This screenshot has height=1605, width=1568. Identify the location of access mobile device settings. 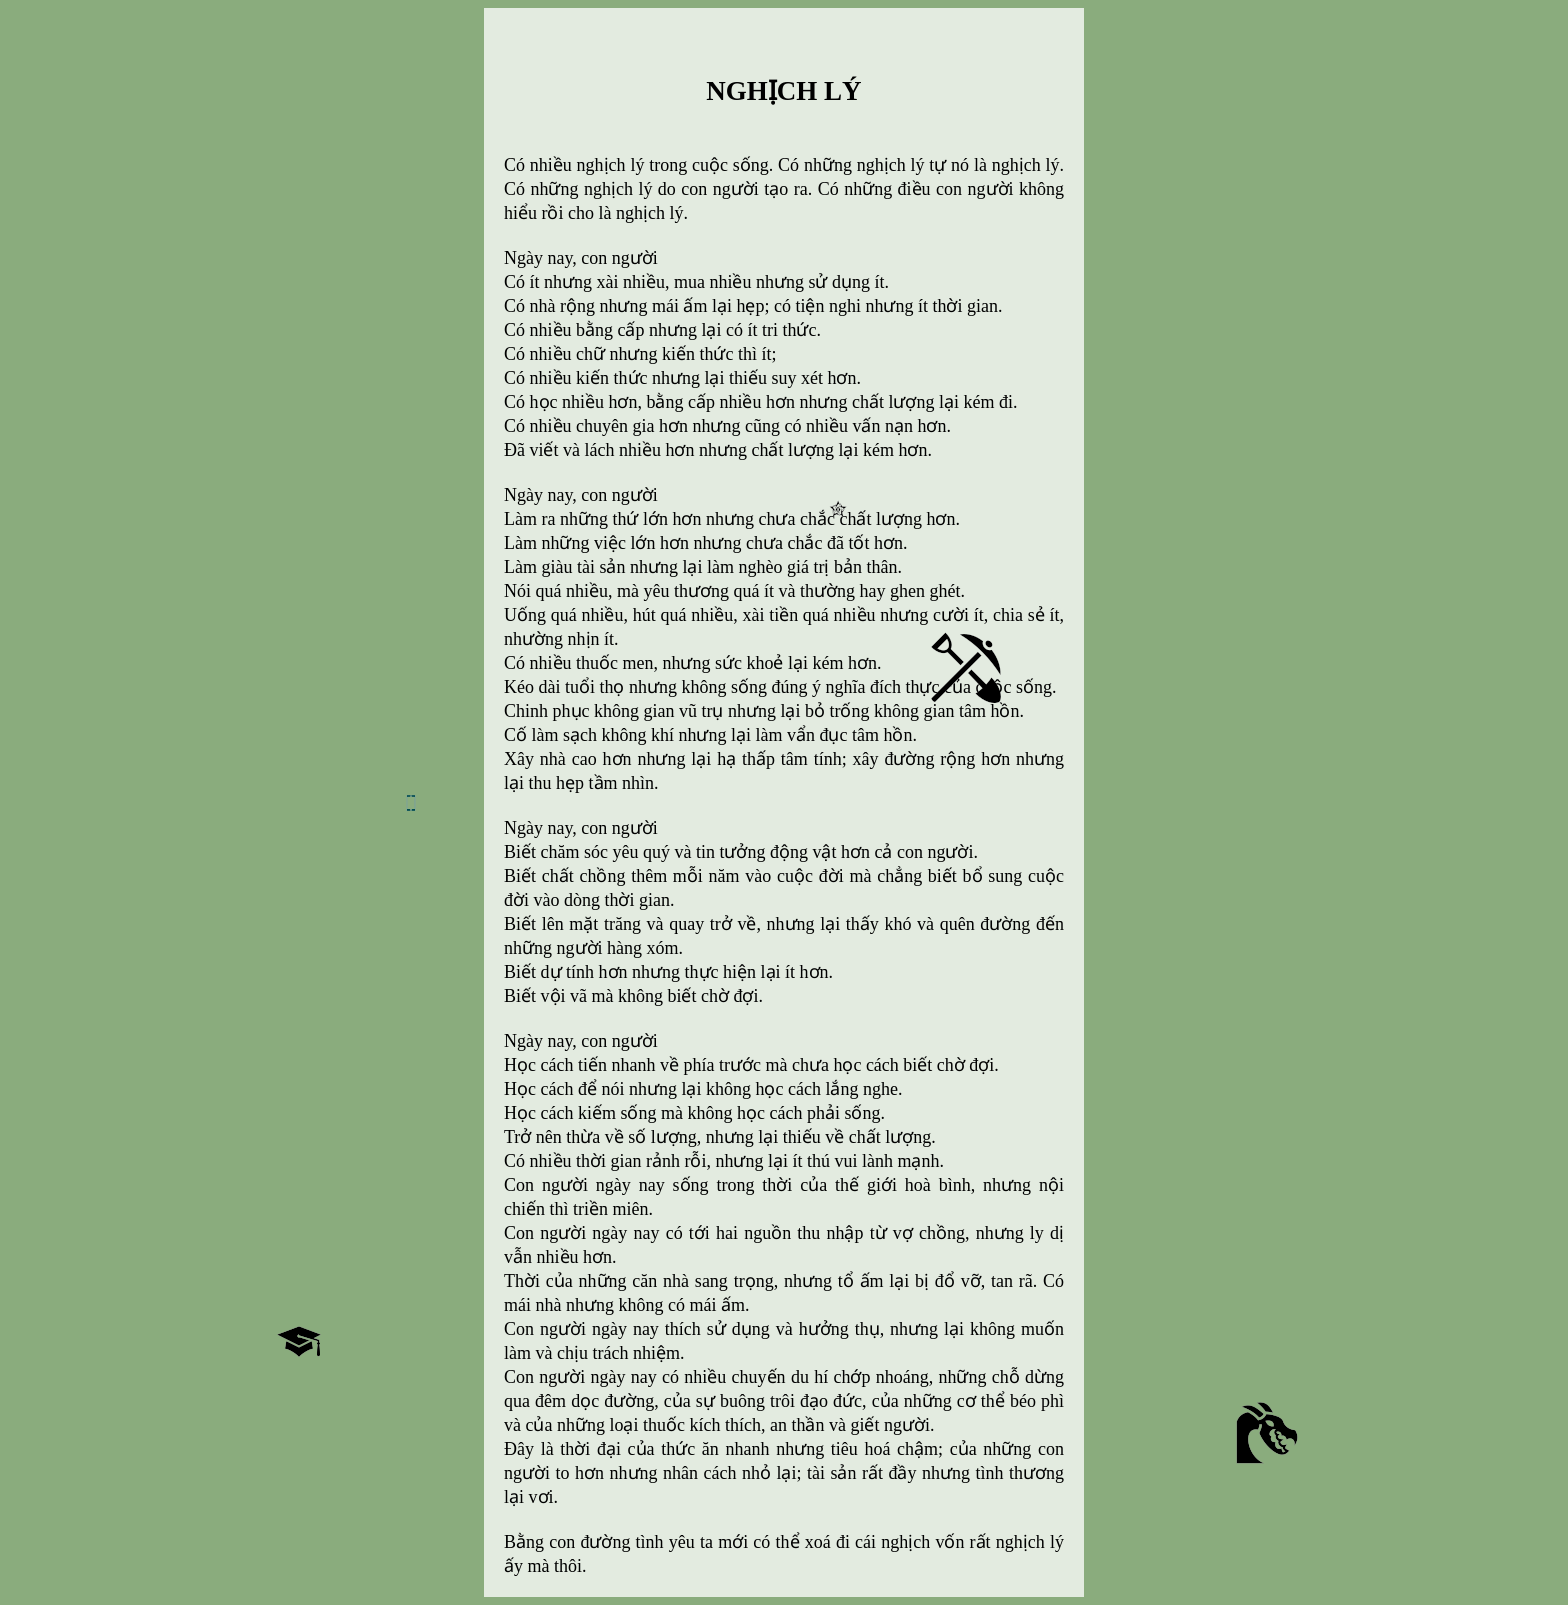
(411, 803).